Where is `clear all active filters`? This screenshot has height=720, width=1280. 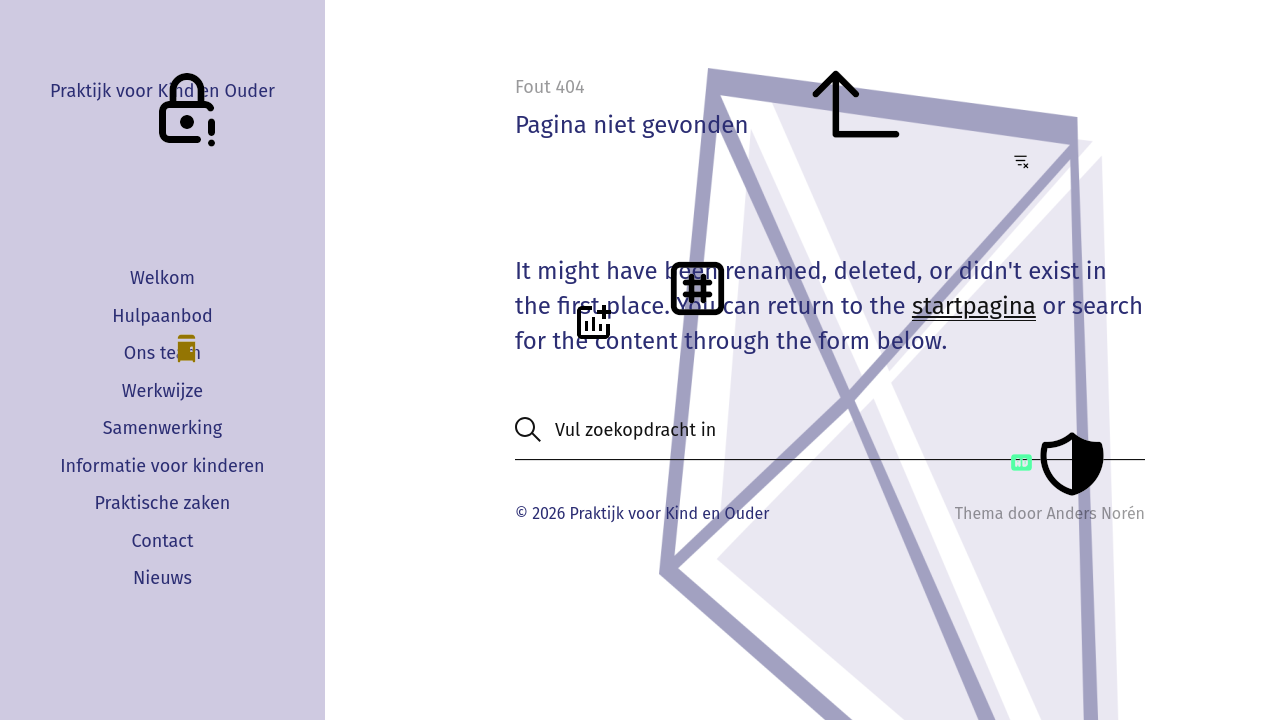
clear all active filters is located at coordinates (1020, 160).